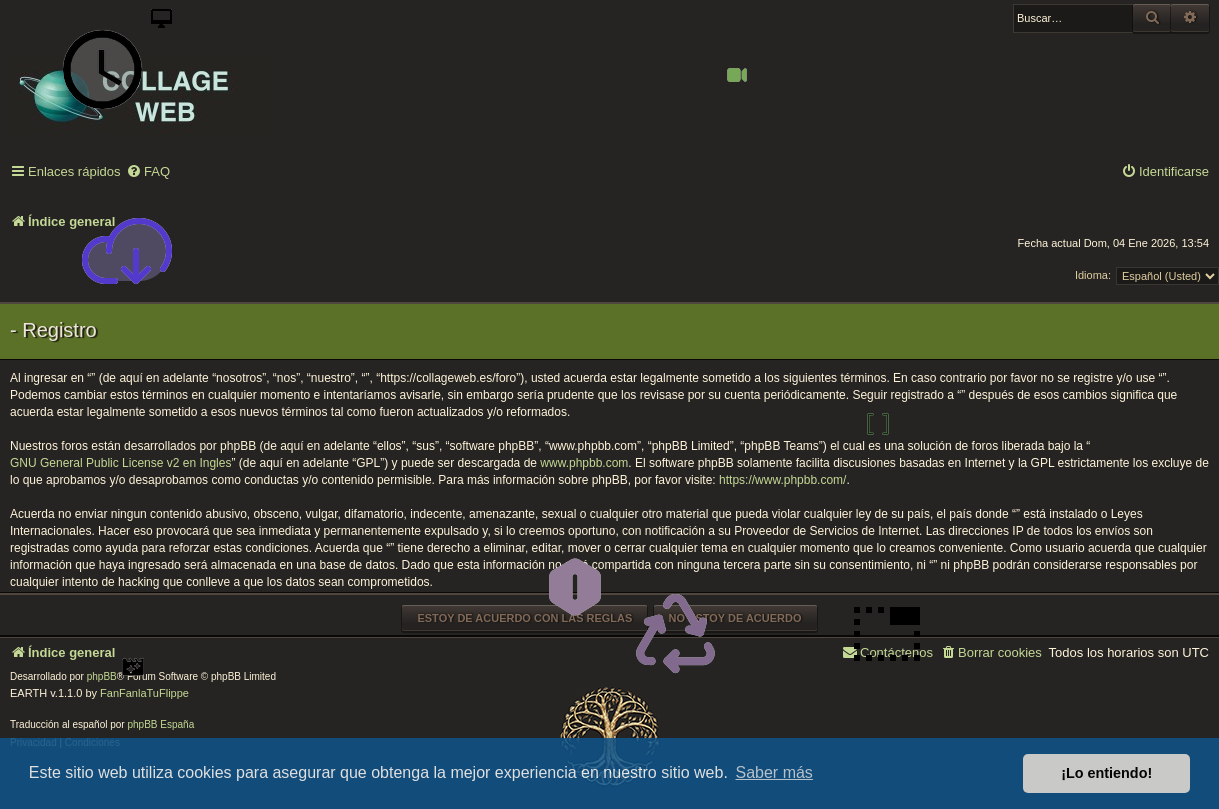 The image size is (1219, 809). What do you see at coordinates (133, 667) in the screenshot?
I see `apply visual effects or filters to a video` at bounding box center [133, 667].